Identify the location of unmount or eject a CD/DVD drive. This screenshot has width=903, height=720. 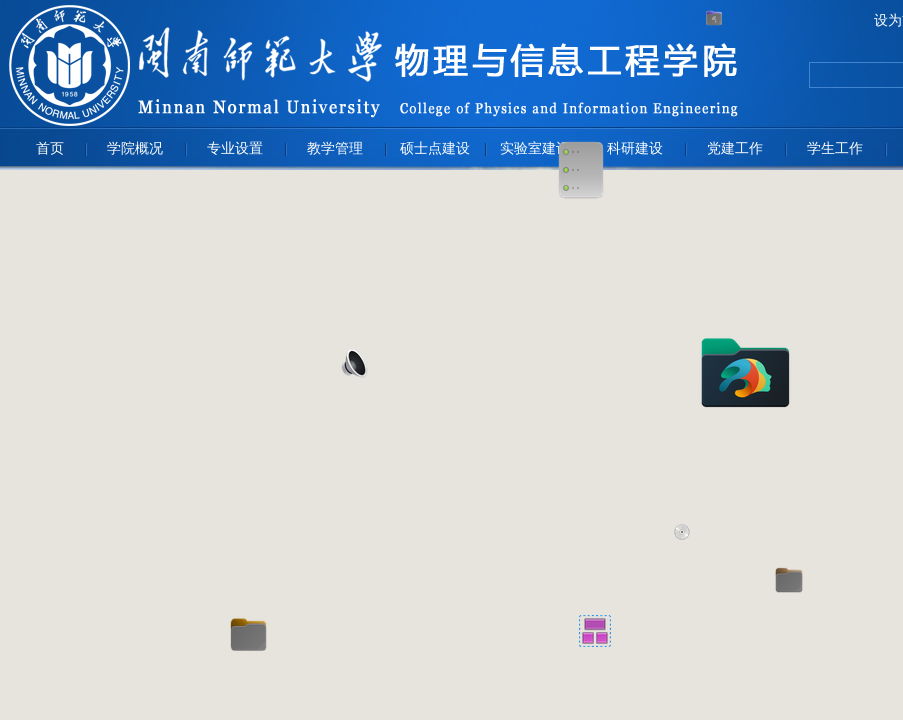
(682, 532).